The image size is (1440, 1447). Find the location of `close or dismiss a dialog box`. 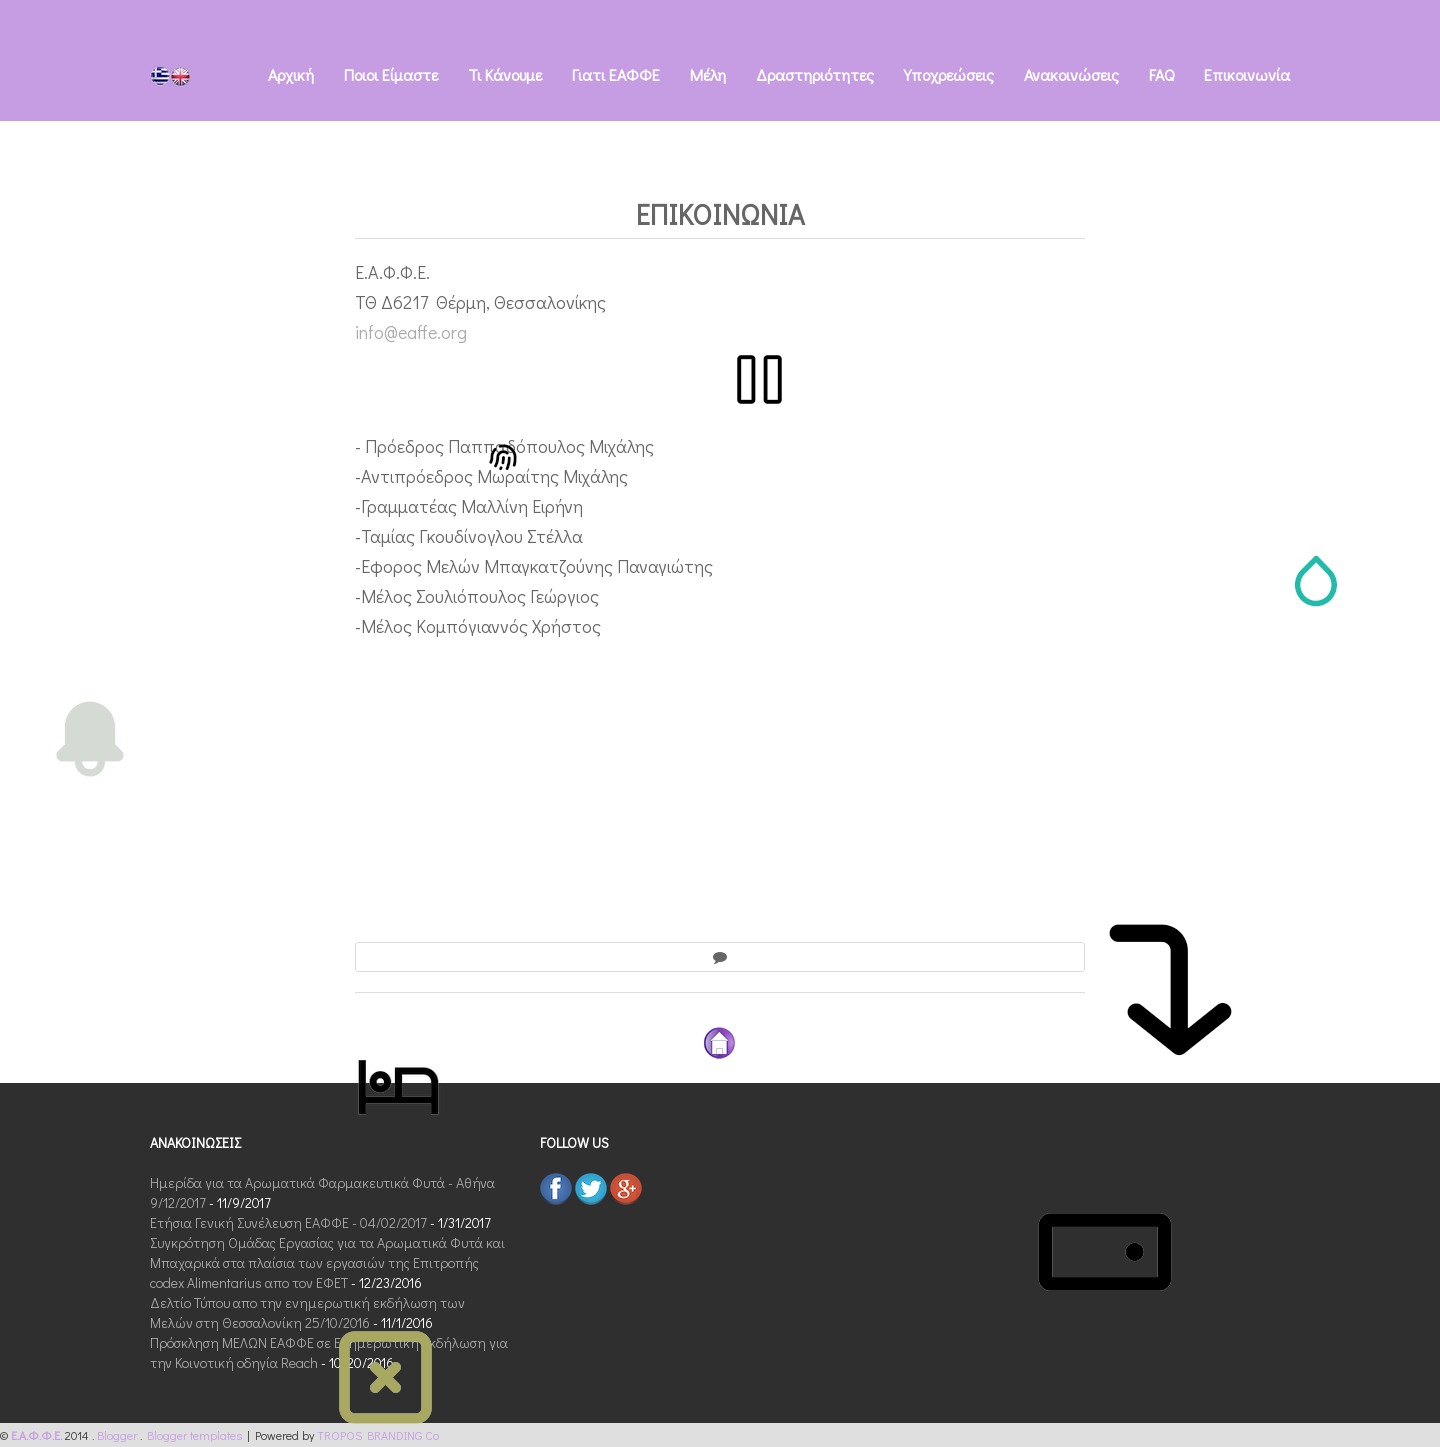

close or dismiss a dialog box is located at coordinates (385, 1377).